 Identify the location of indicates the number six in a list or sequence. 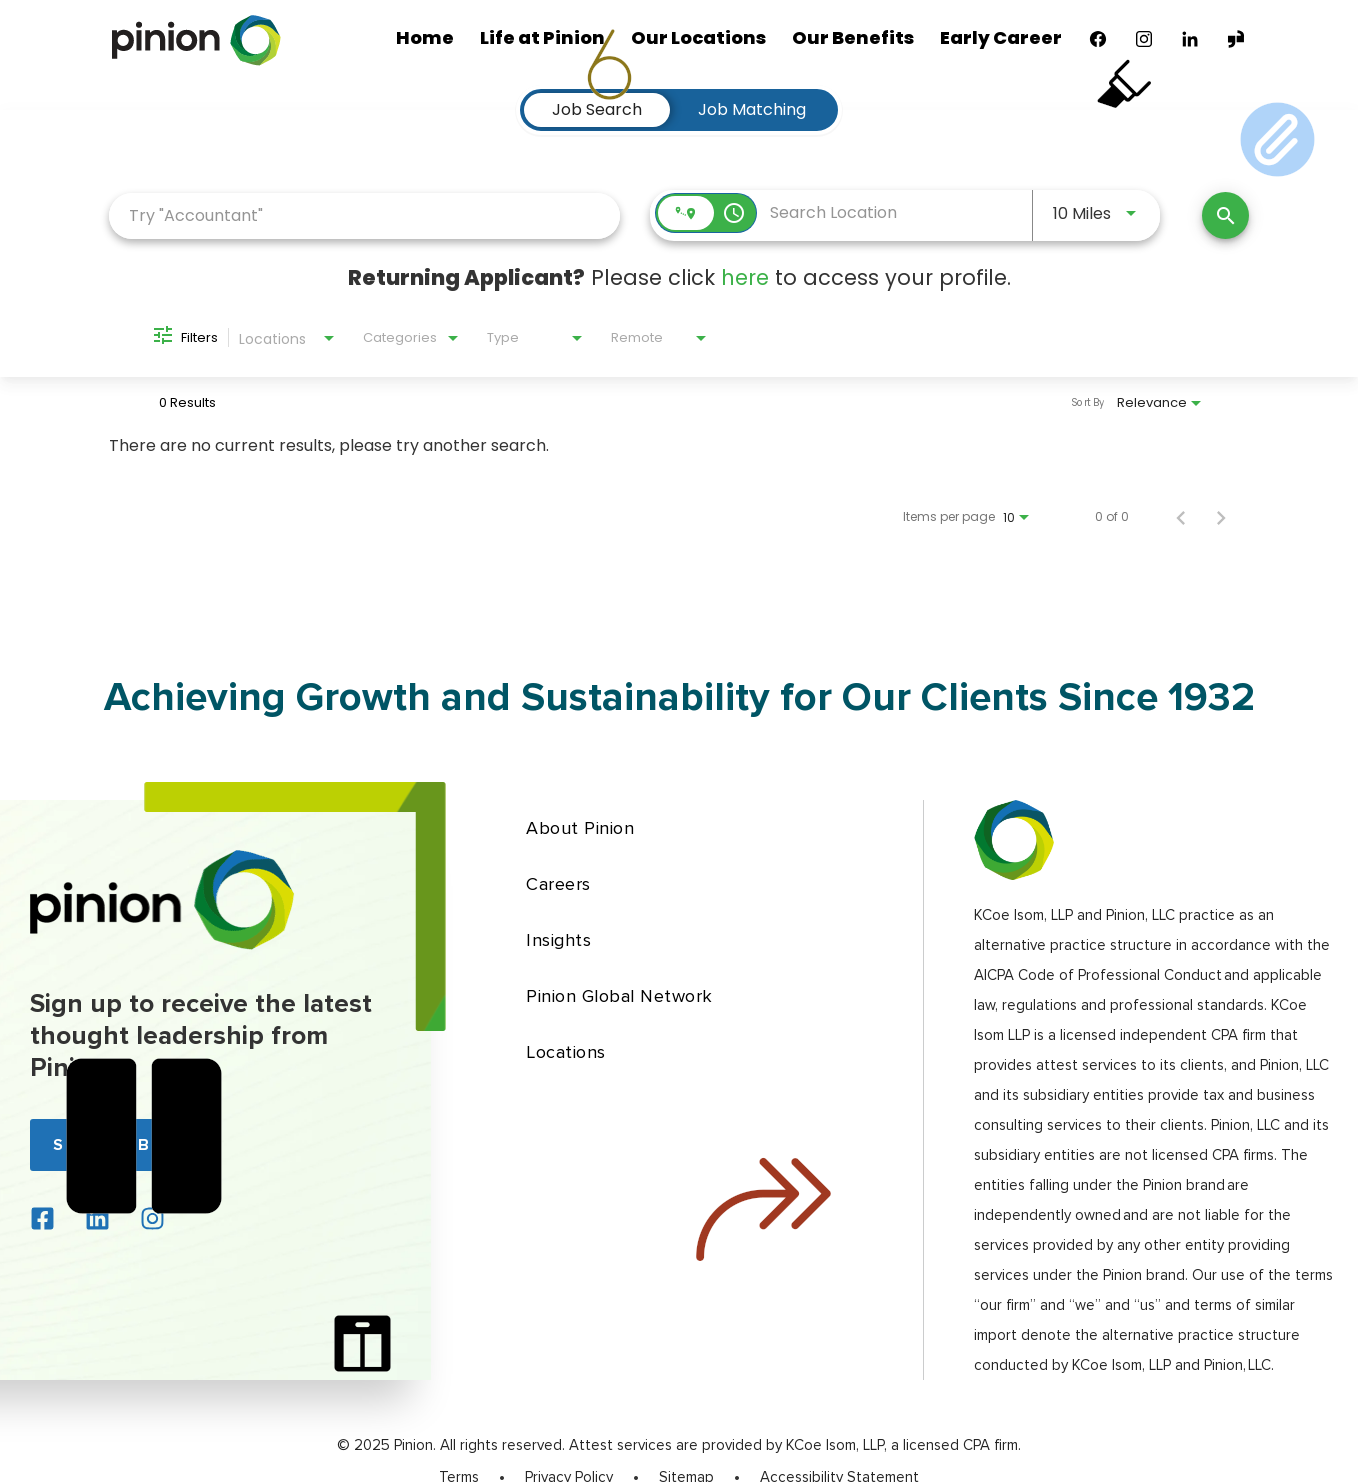
(609, 64).